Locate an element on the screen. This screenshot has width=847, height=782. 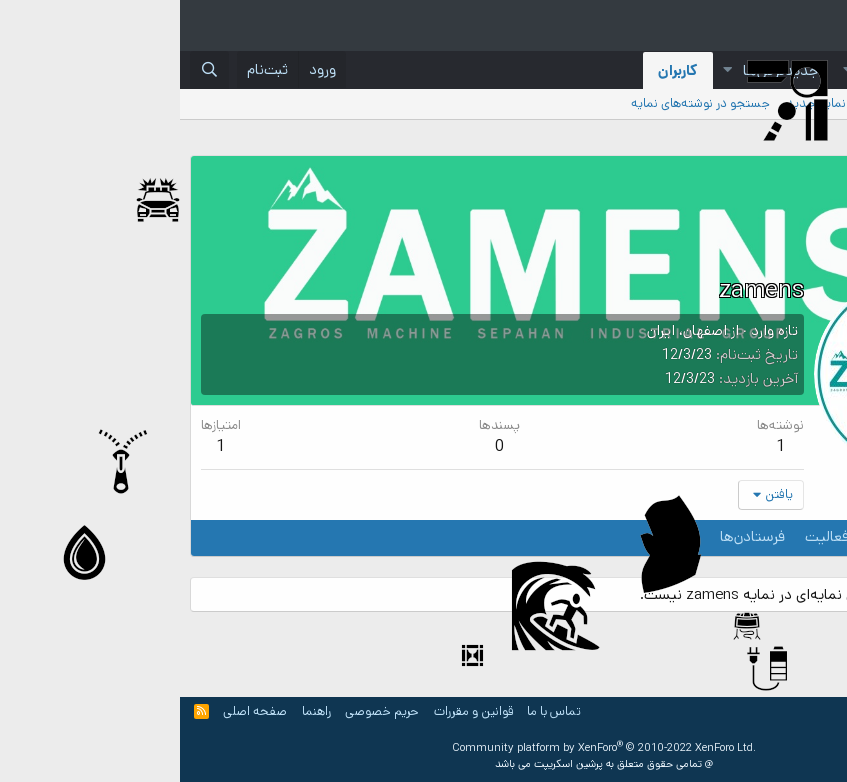
device is currently charging is located at coordinates (768, 669).